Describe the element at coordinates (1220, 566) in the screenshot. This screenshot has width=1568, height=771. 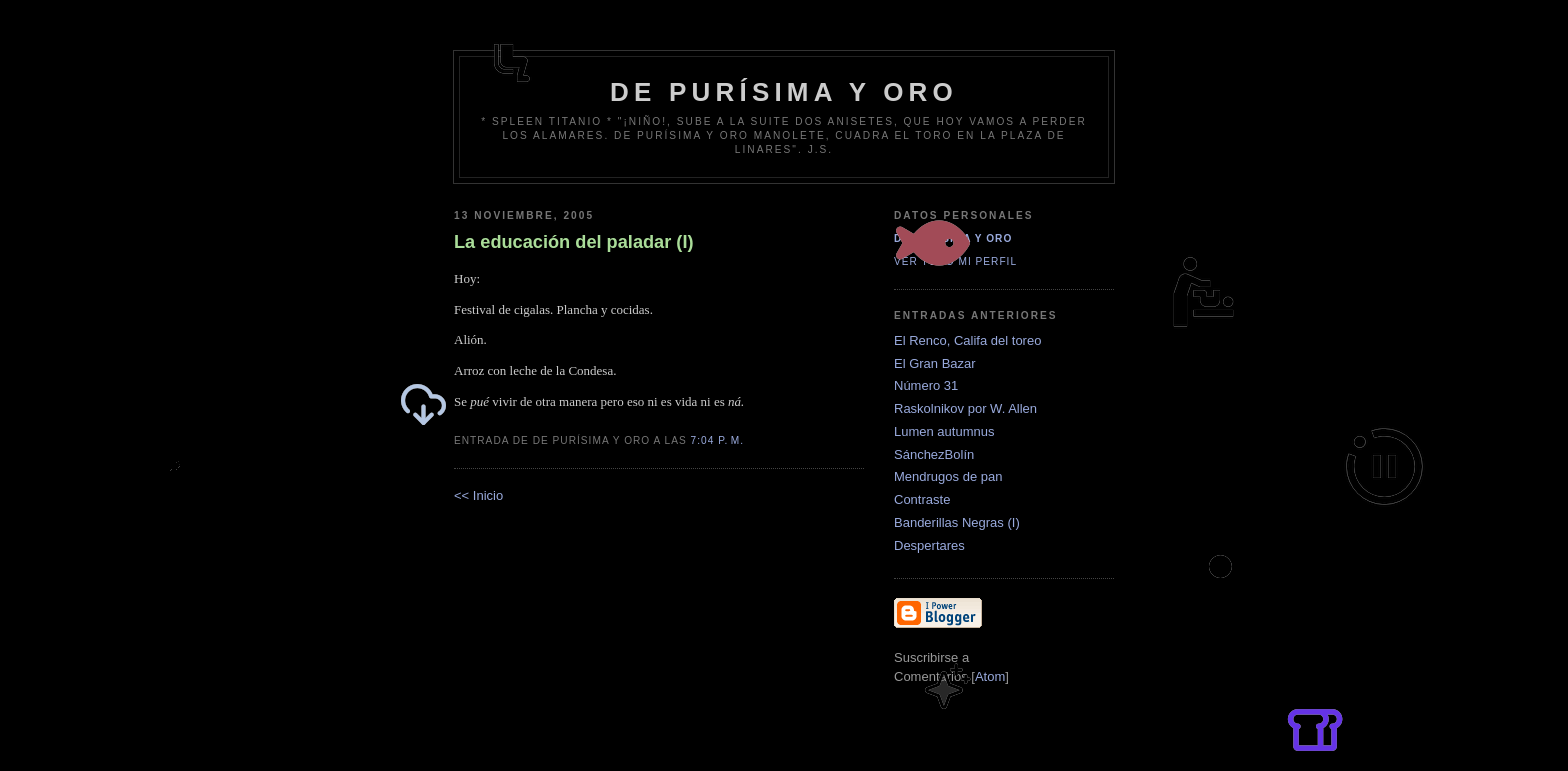
I see `center focus on the camera viewfinder` at that location.